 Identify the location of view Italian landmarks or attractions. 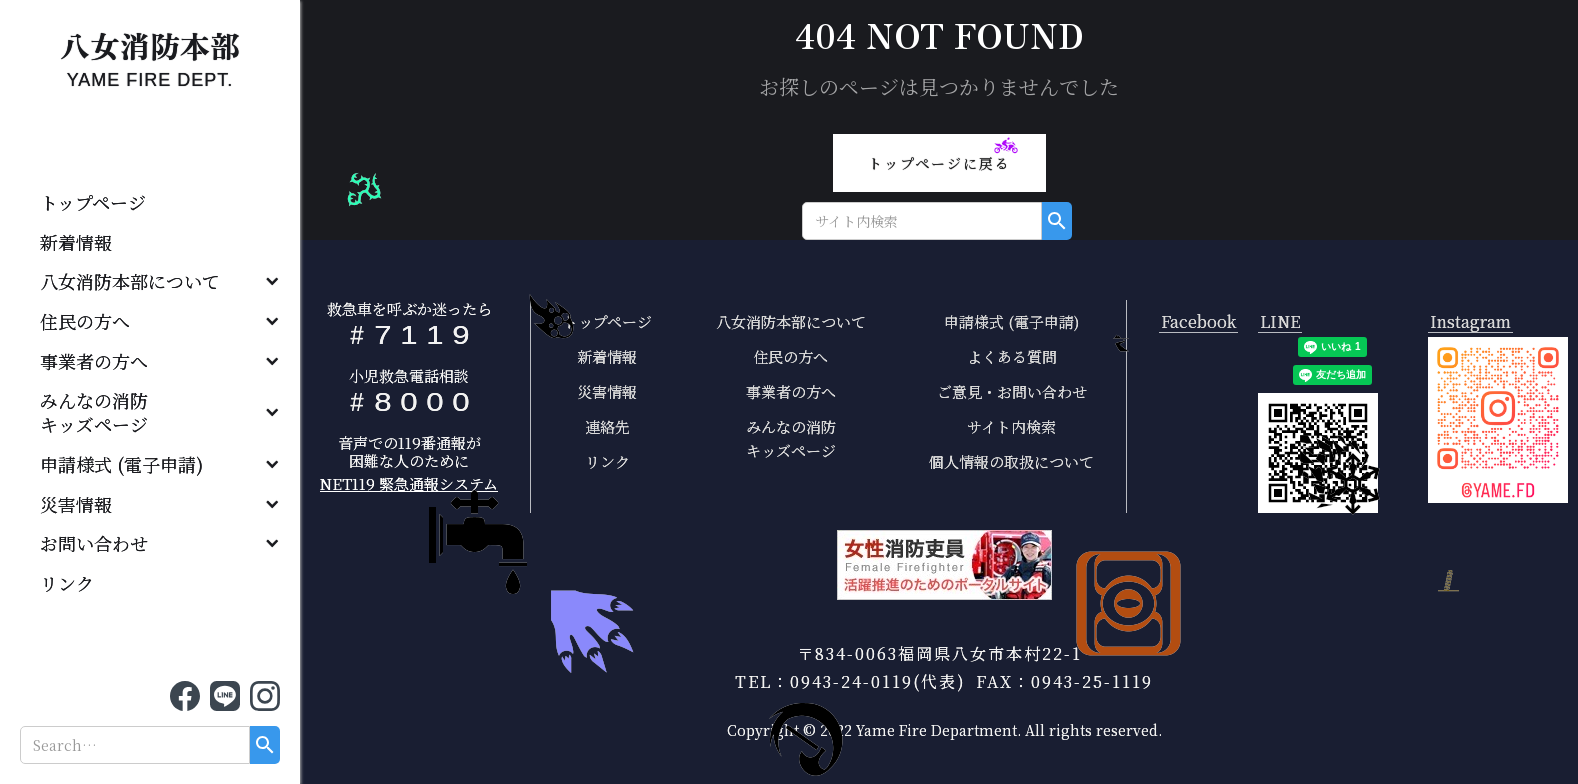
(1448, 580).